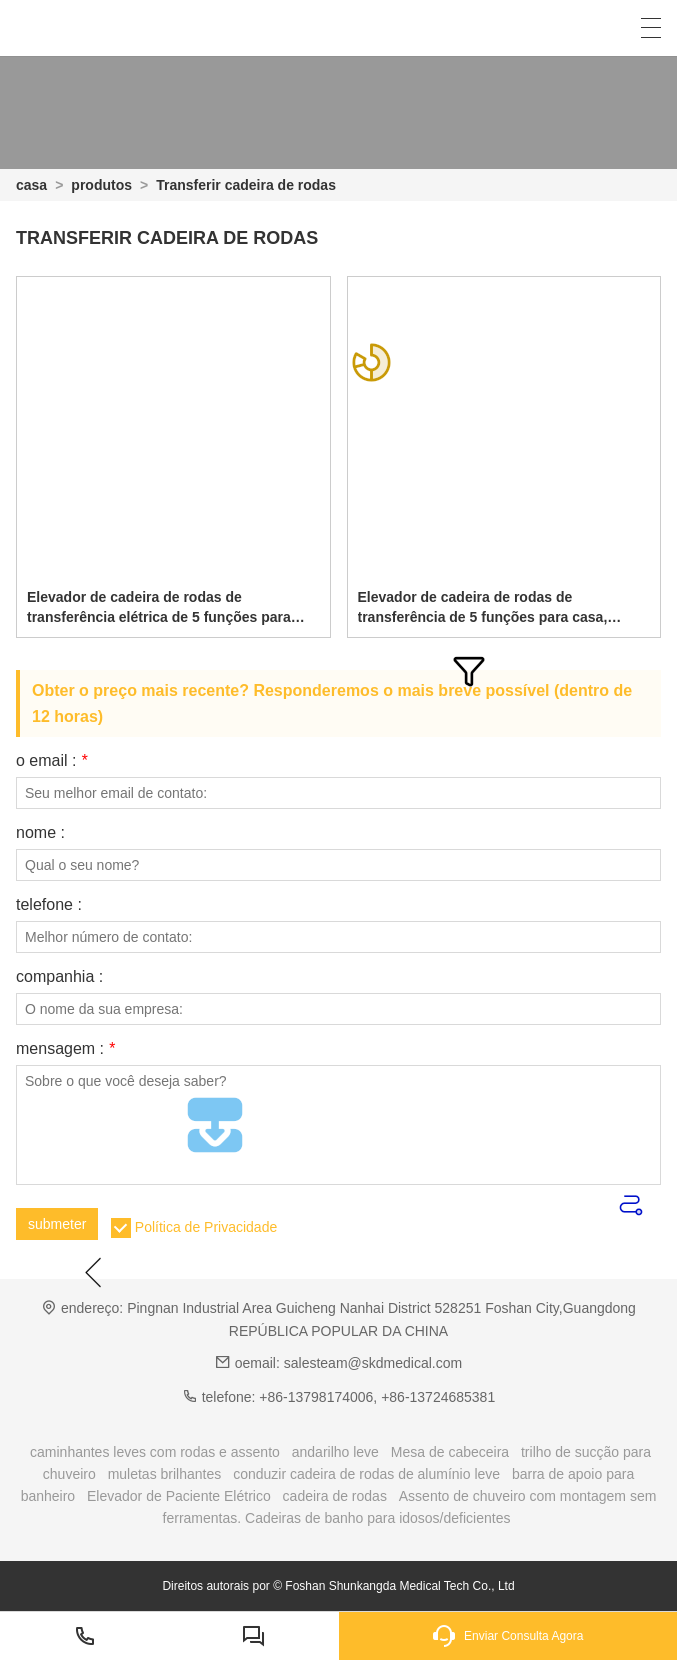 This screenshot has height=1660, width=677. What do you see at coordinates (94, 1272) in the screenshot?
I see `go back to the previous screen` at bounding box center [94, 1272].